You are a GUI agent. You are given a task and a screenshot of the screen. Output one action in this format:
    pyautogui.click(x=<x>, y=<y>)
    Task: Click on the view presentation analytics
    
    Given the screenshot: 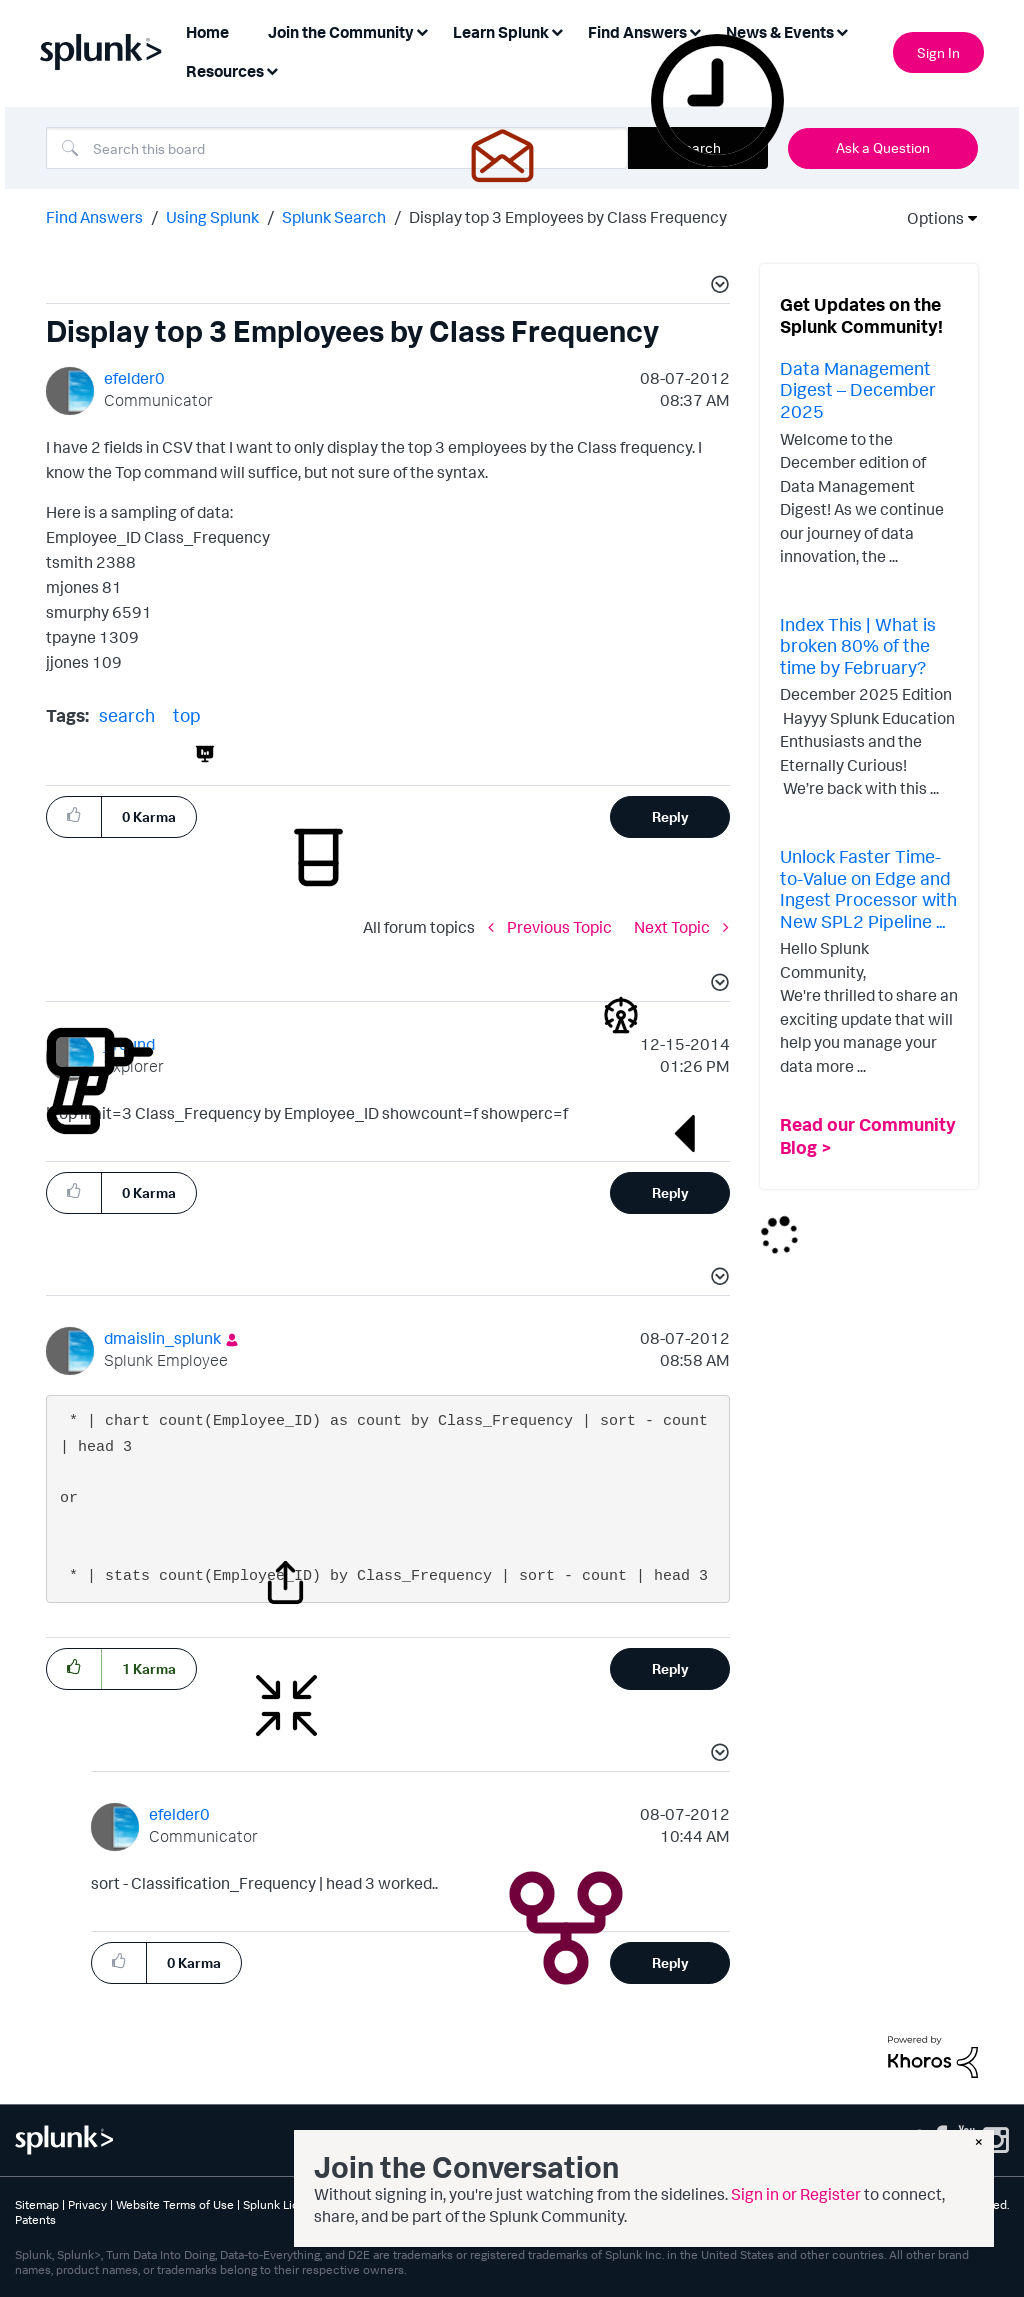 What is the action you would take?
    pyautogui.click(x=205, y=754)
    